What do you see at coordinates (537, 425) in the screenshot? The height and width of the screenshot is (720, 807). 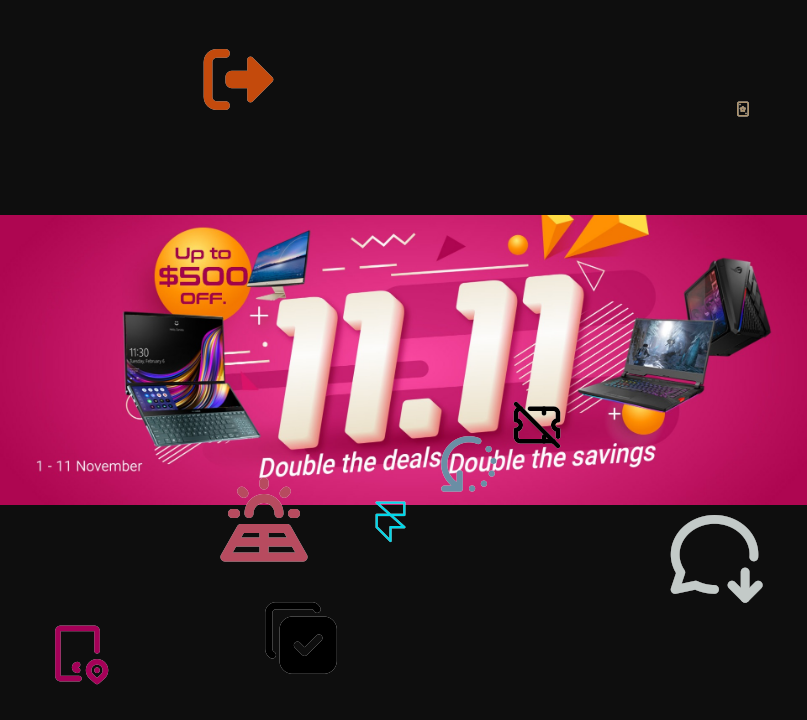 I see `ticket unavailable or sold out` at bounding box center [537, 425].